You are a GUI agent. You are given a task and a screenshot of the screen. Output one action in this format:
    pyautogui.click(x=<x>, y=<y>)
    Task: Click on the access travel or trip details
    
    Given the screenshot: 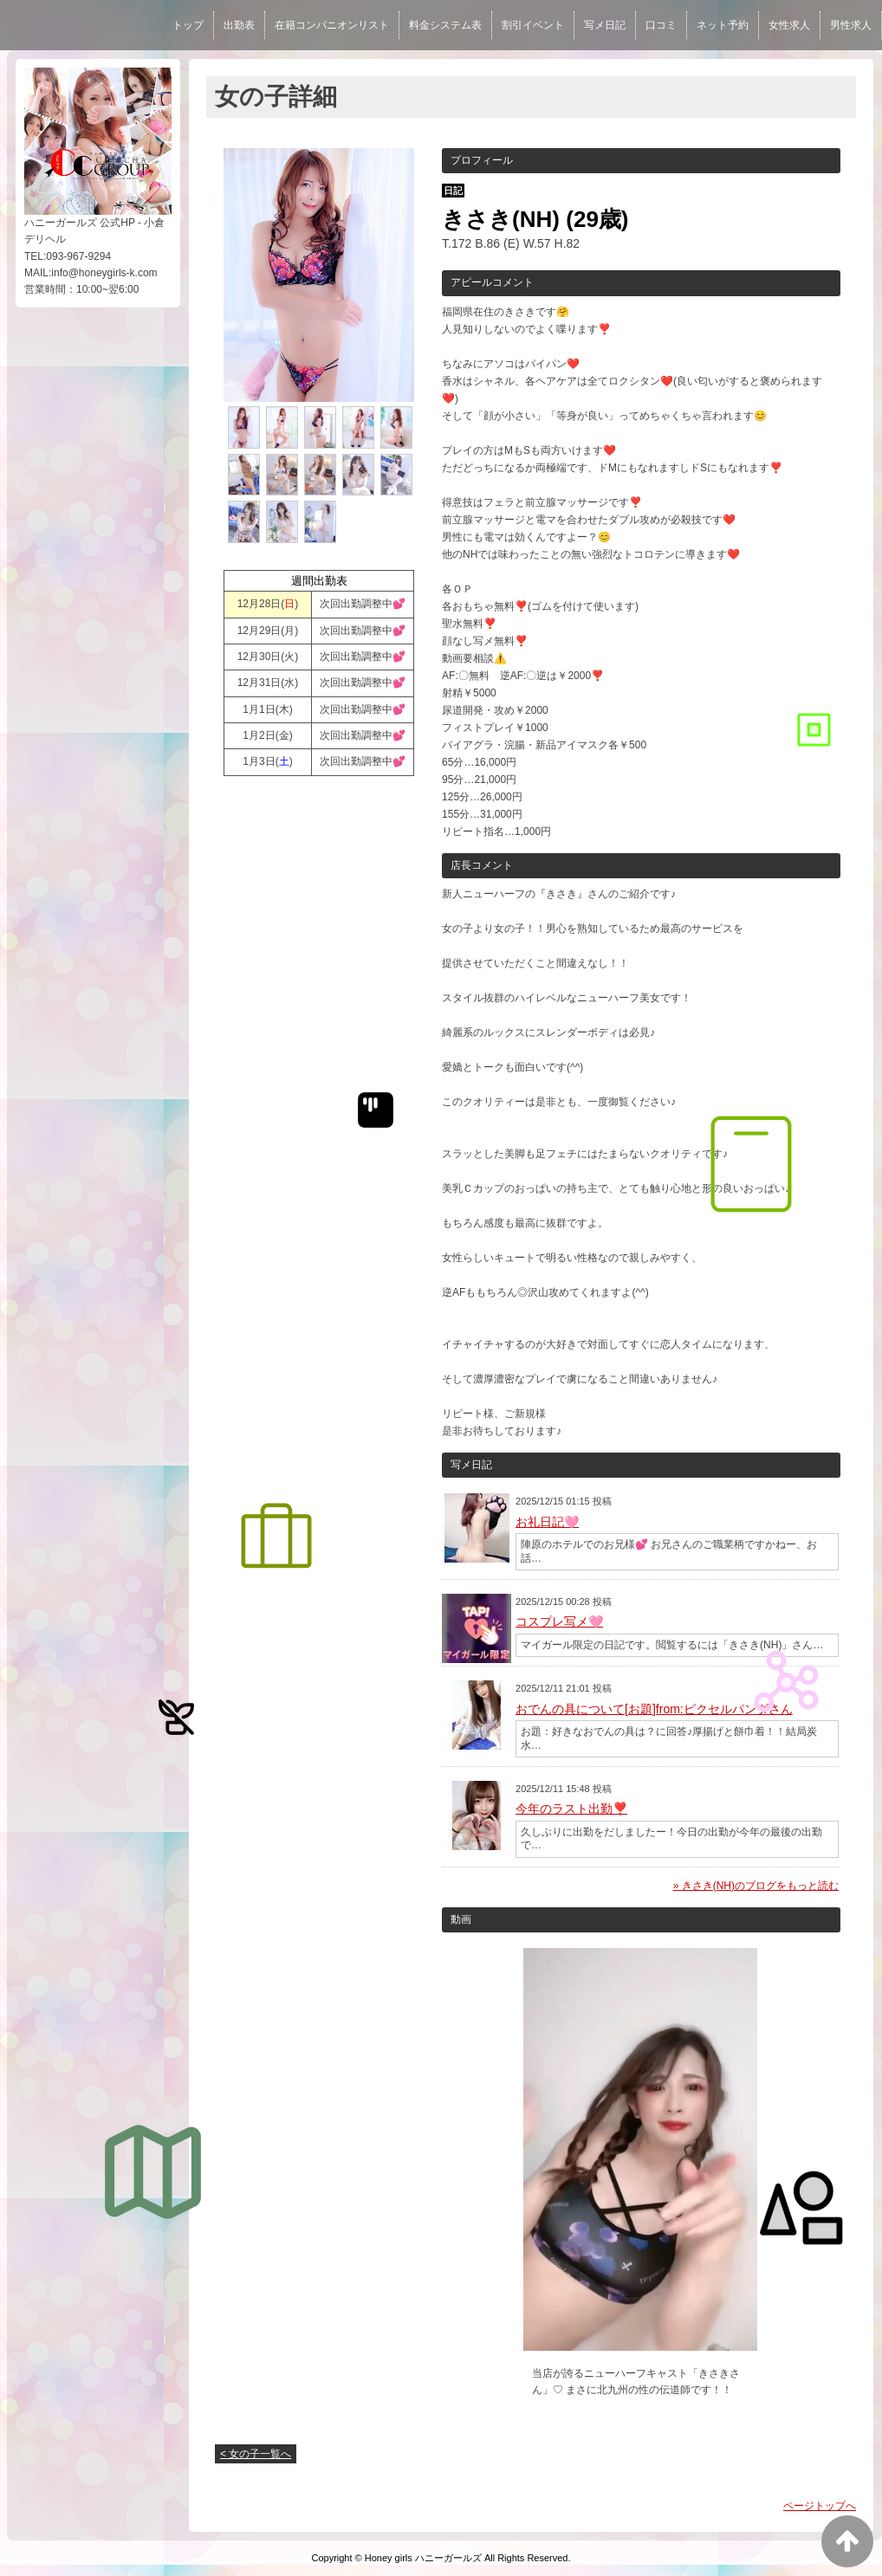 What is the action you would take?
    pyautogui.click(x=276, y=1538)
    